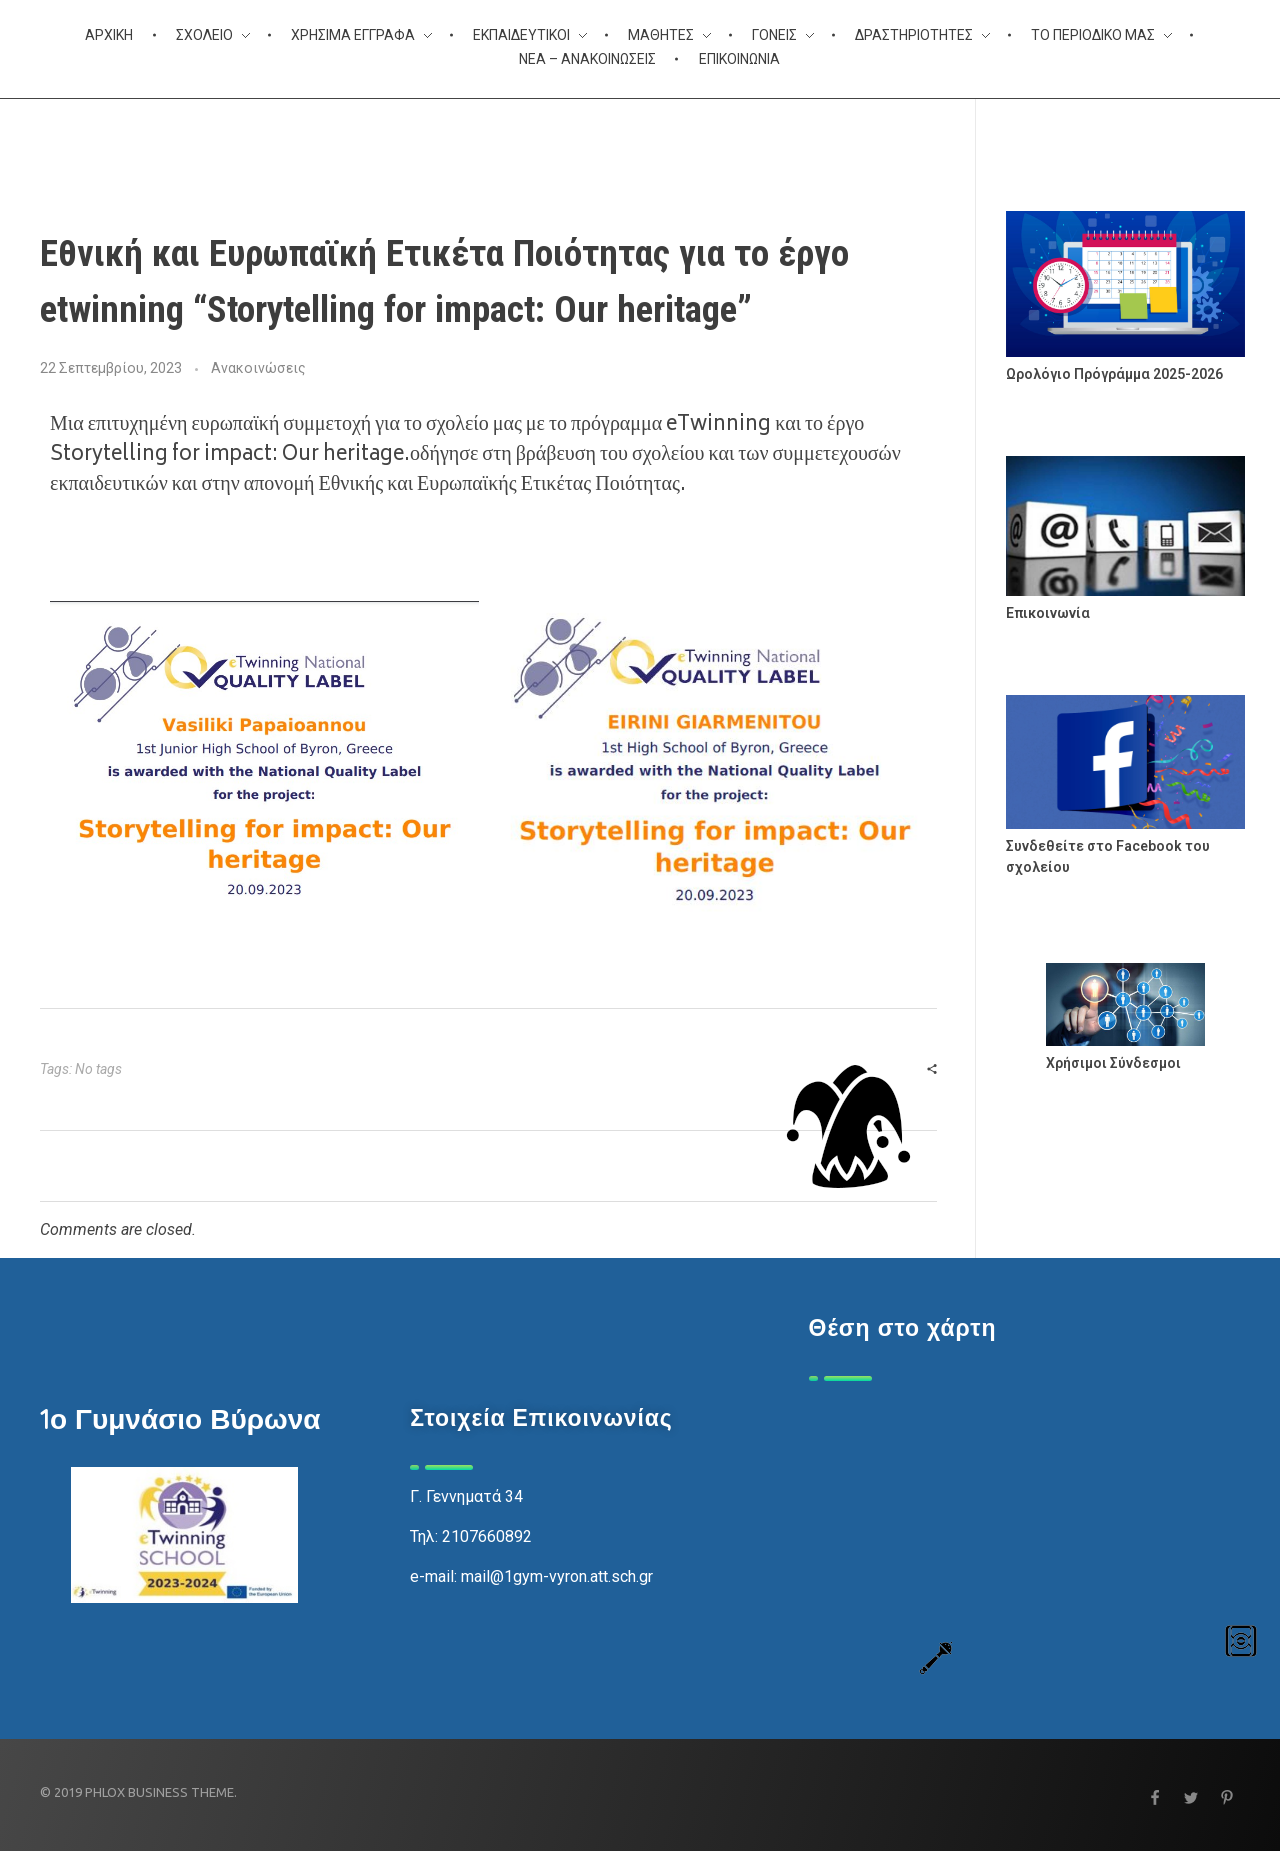  Describe the element at coordinates (1241, 1641) in the screenshot. I see `abstract game piece or token indicator` at that location.